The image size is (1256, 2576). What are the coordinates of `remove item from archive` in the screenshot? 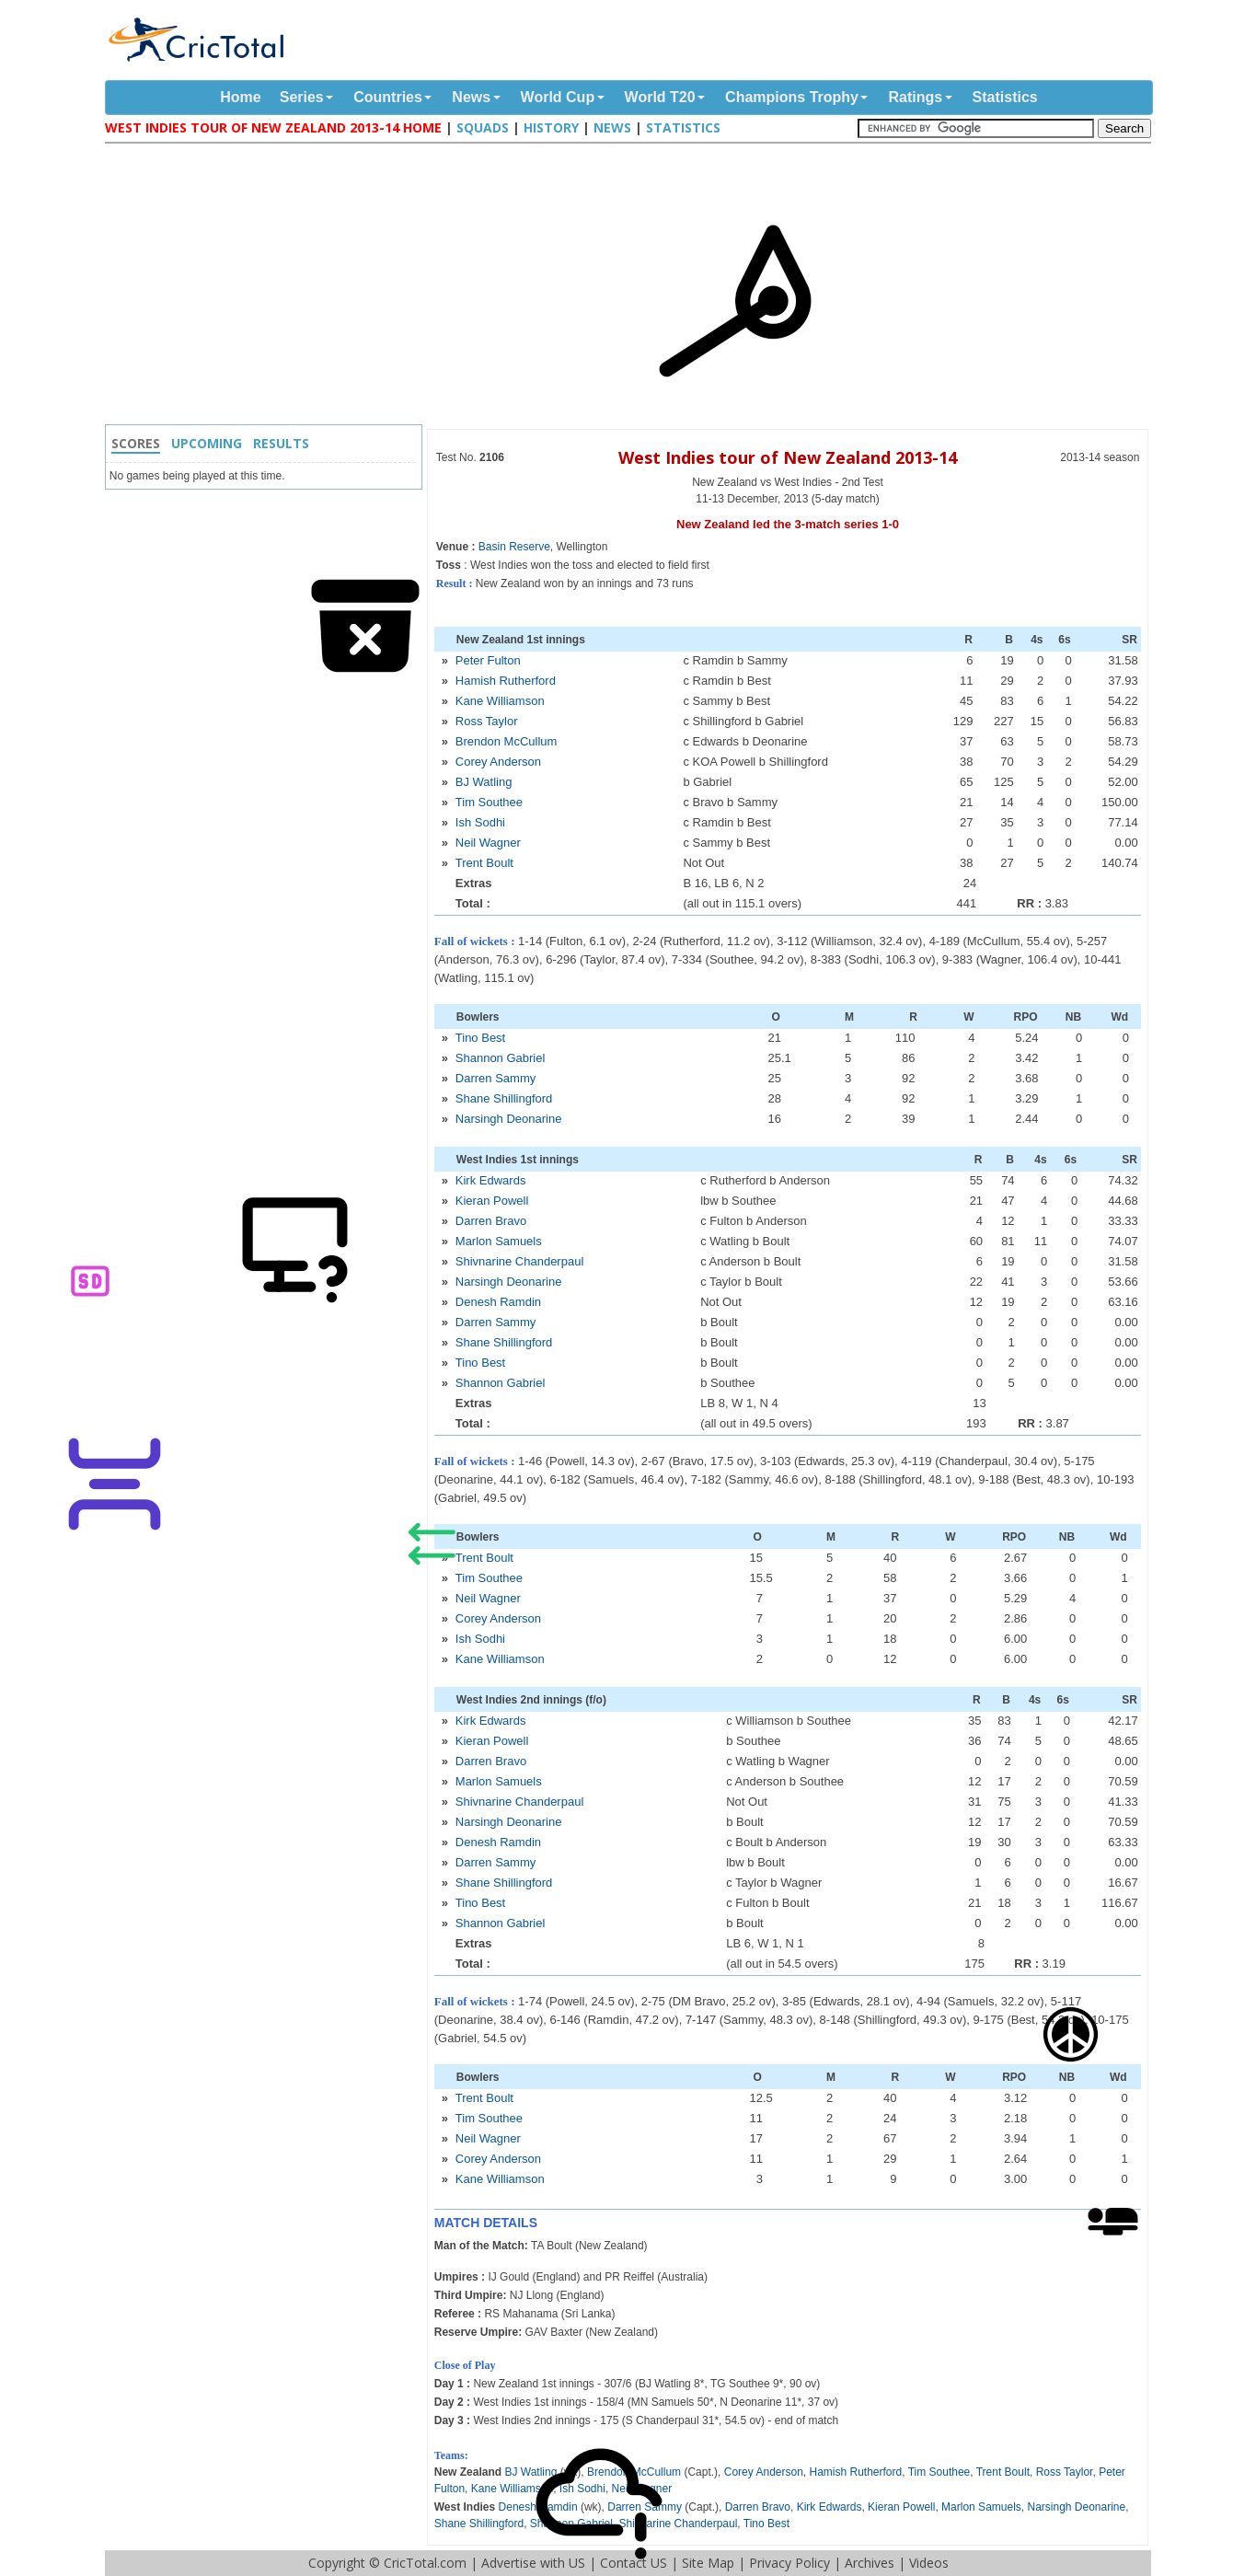 It's located at (365, 626).